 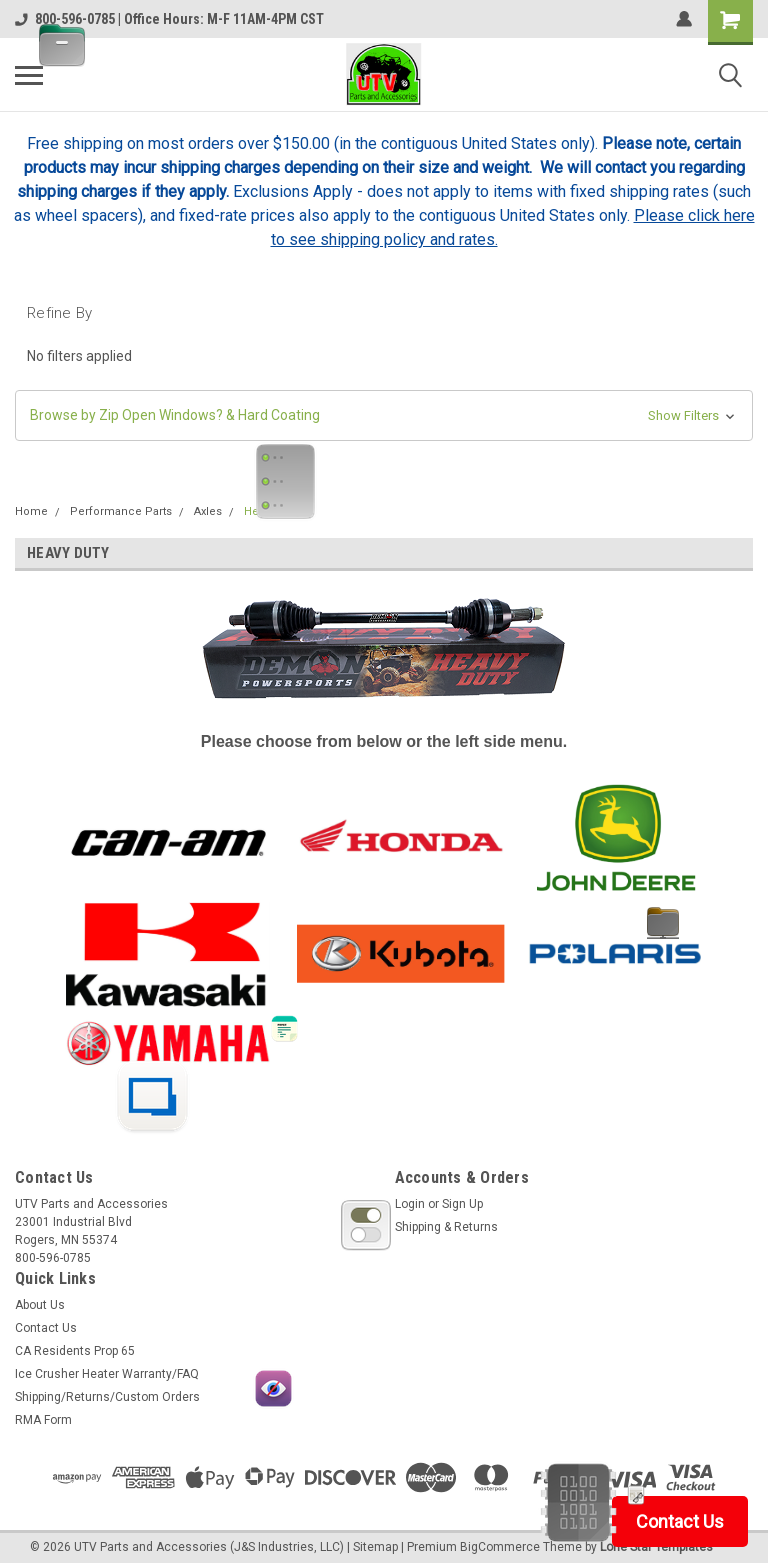 I want to click on open the documents app, so click(x=636, y=1495).